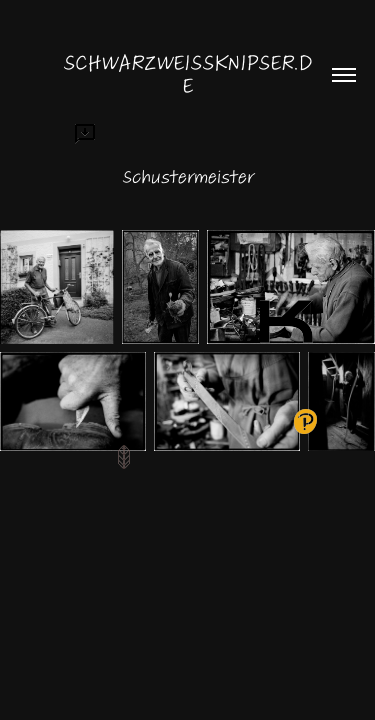 The height and width of the screenshot is (720, 375). Describe the element at coordinates (124, 457) in the screenshot. I see `folium mapping library logo` at that location.